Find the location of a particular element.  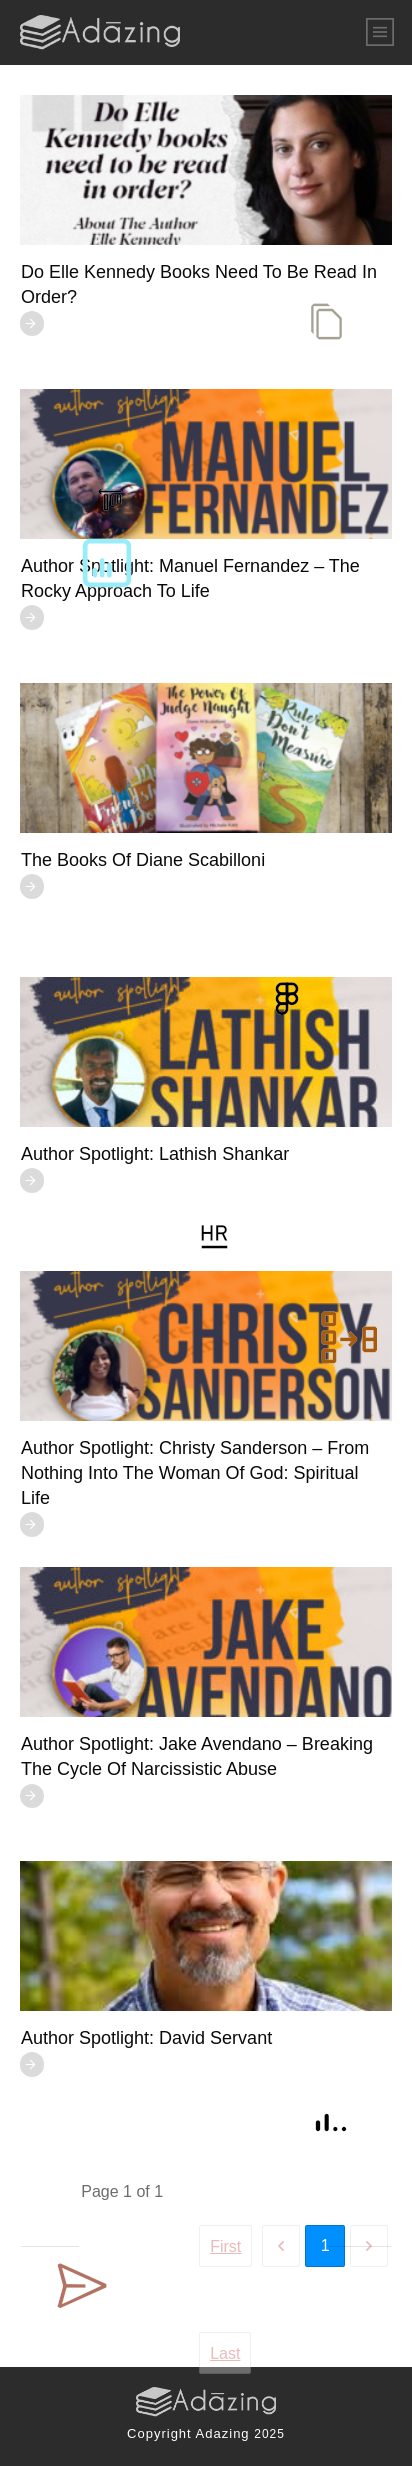

copy to clipboard is located at coordinates (326, 321).